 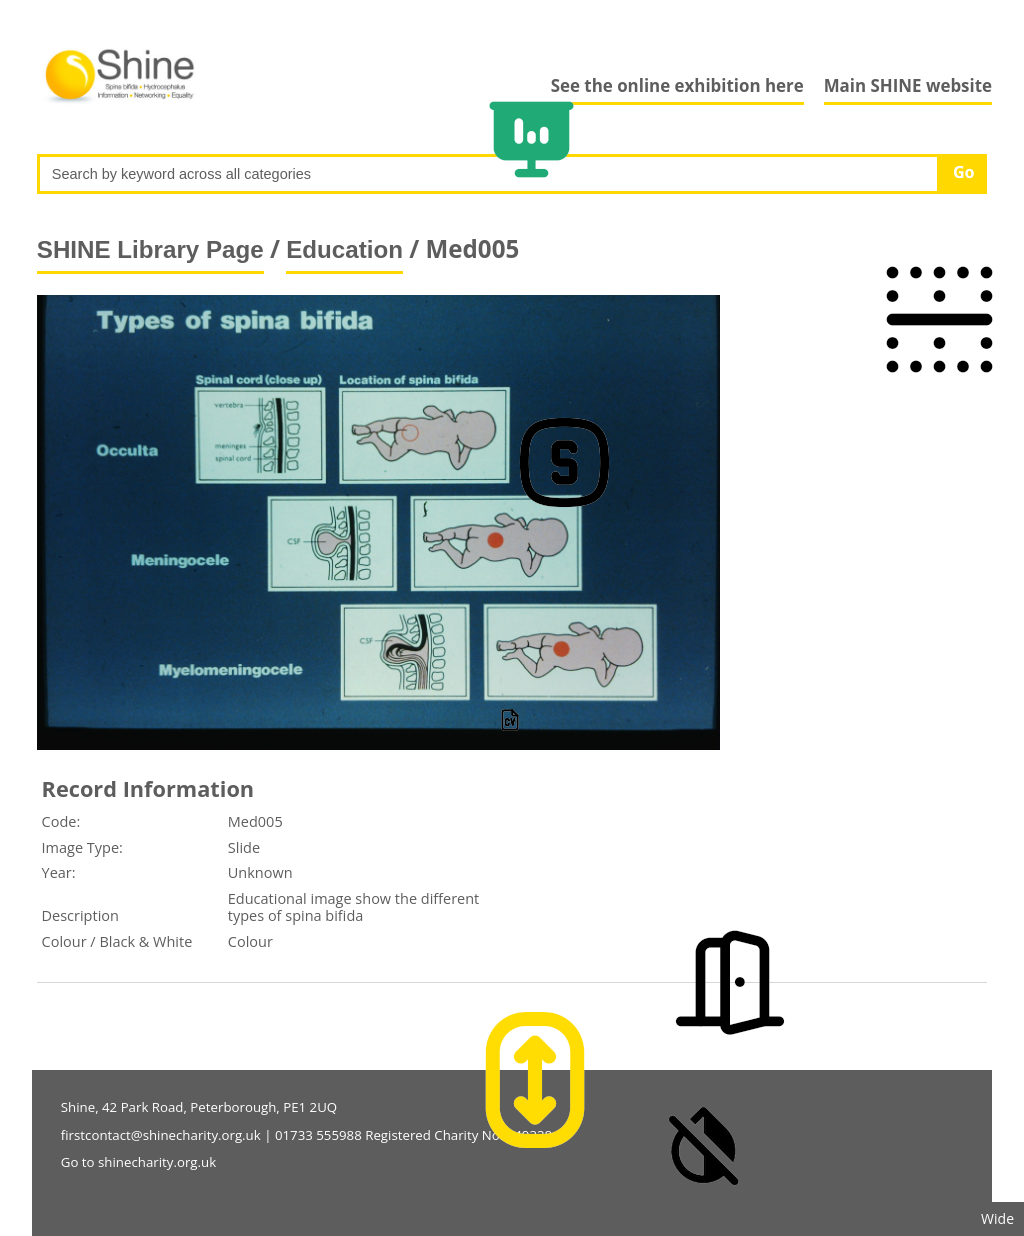 What do you see at coordinates (564, 462) in the screenshot?
I see `indicates a shortcut or saved item` at bounding box center [564, 462].